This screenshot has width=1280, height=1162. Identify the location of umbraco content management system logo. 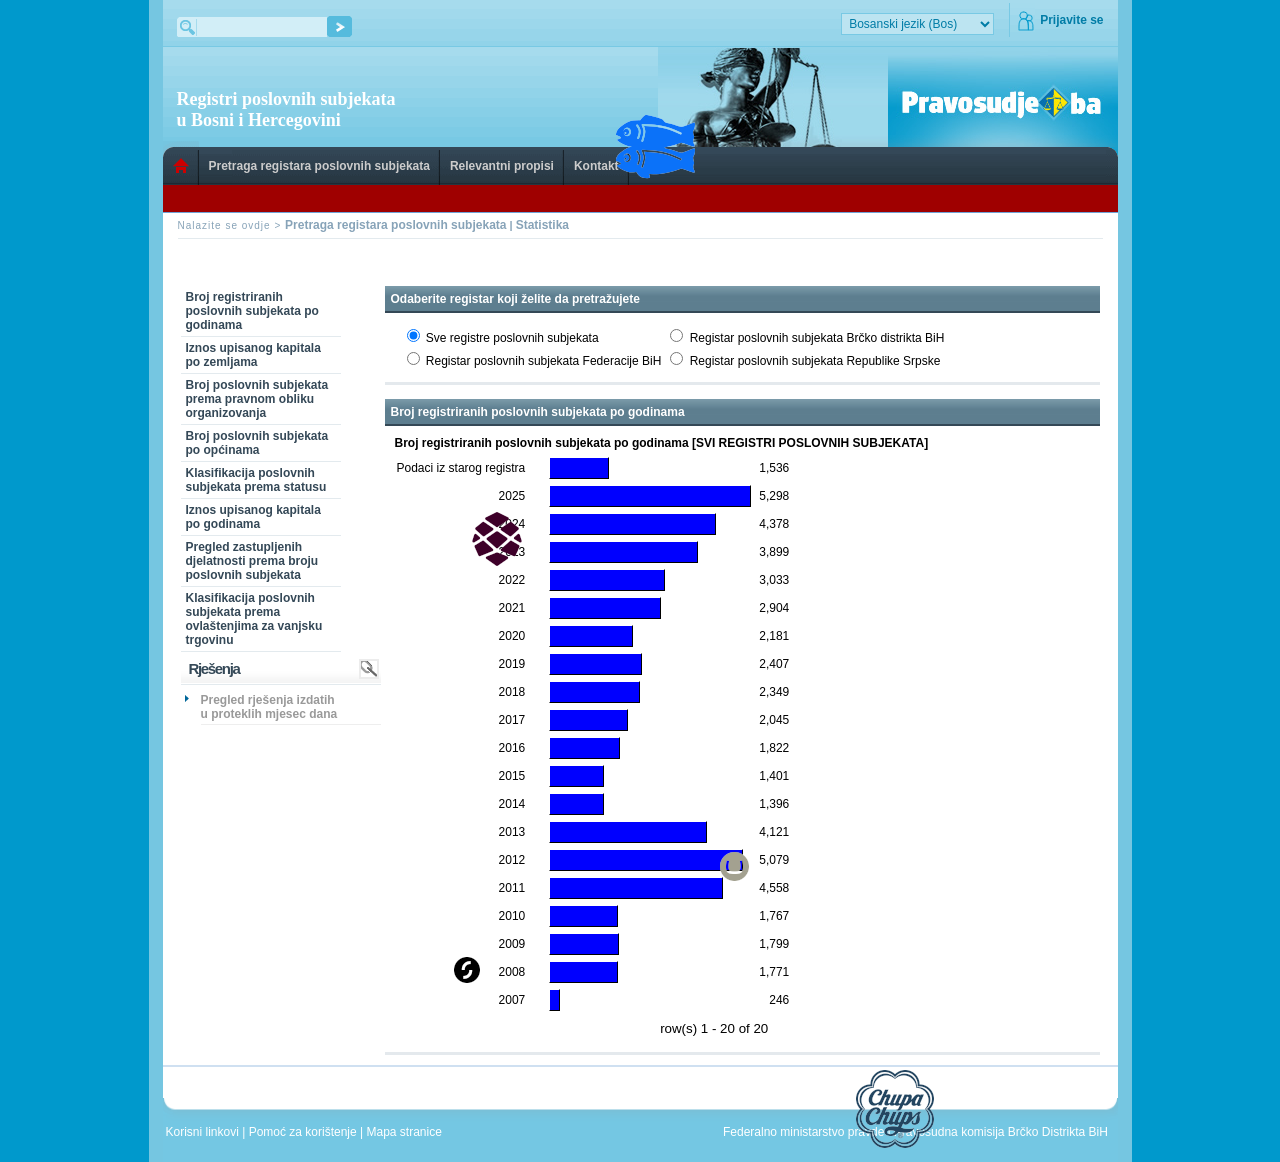
(734, 866).